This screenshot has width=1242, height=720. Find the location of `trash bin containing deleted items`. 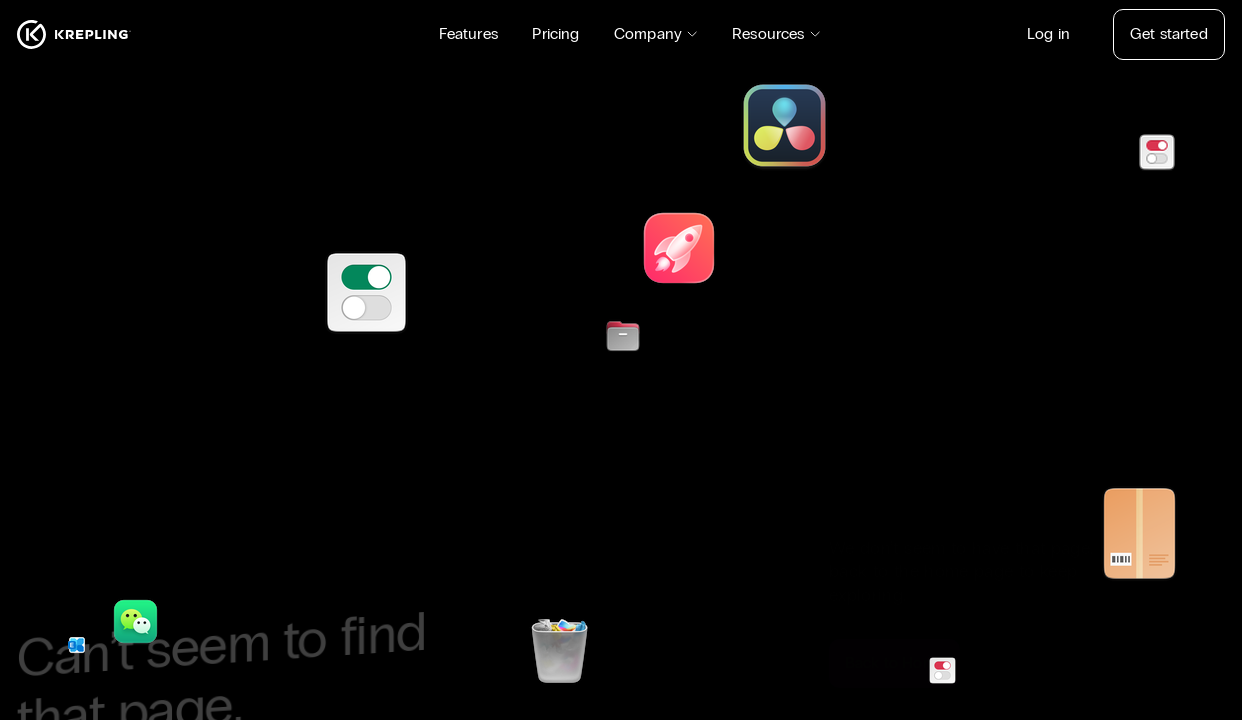

trash bin containing deleted items is located at coordinates (559, 651).